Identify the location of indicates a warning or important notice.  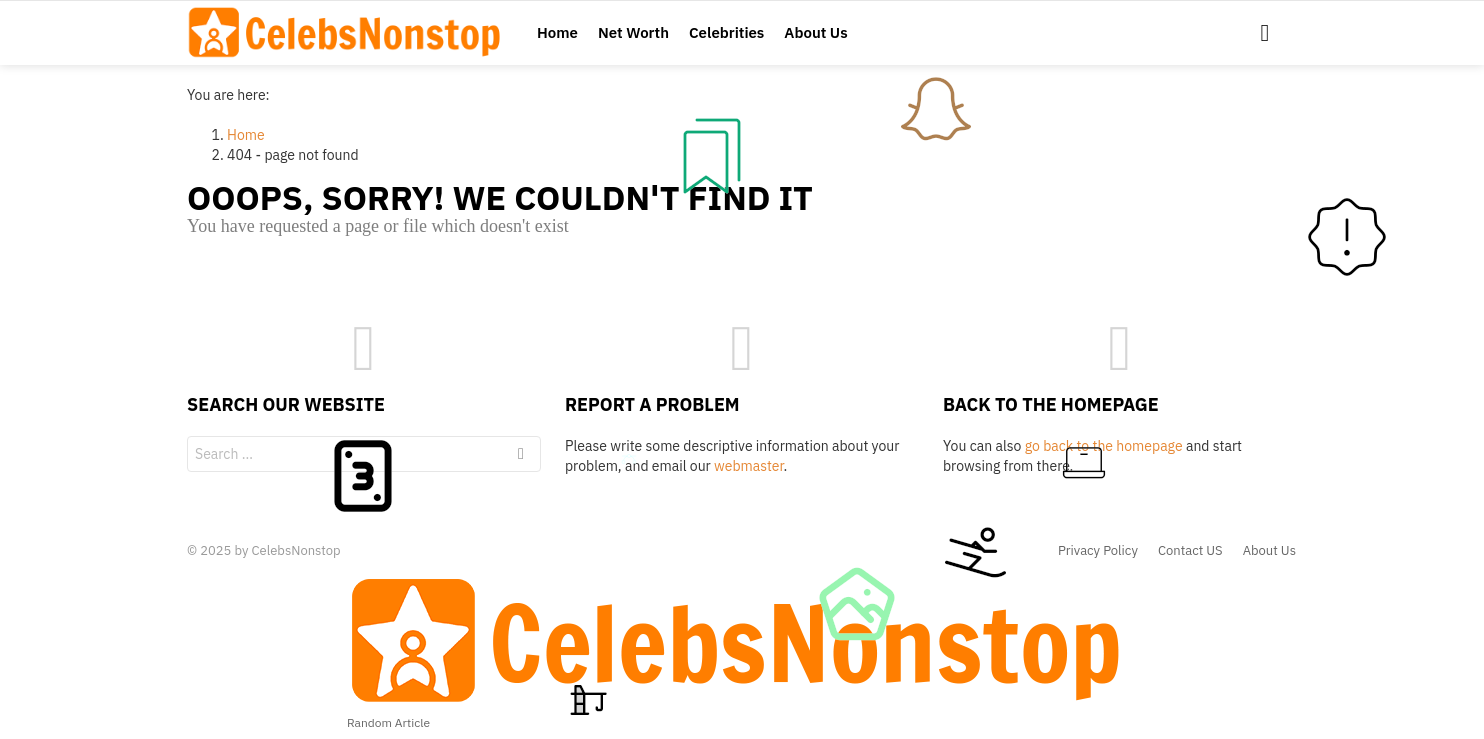
(1347, 237).